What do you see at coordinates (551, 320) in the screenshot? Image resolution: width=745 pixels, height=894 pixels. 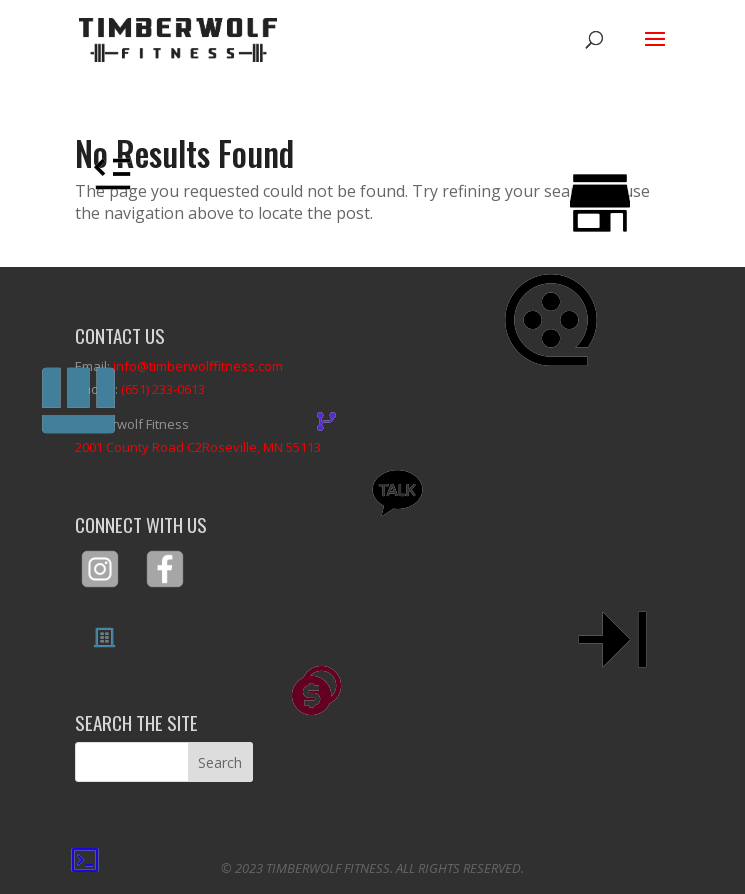 I see `browse movies or video content` at bounding box center [551, 320].